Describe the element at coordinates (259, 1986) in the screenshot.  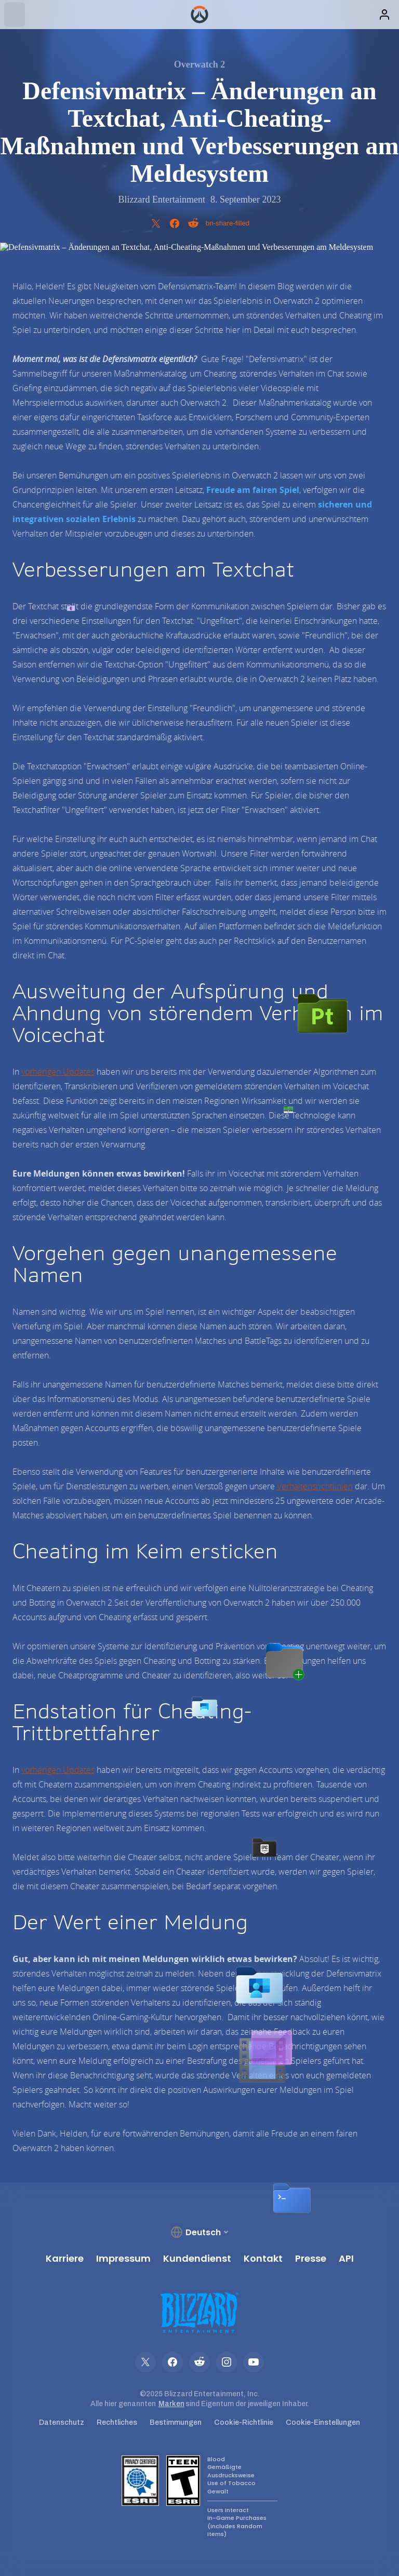
I see `folder containing microsoft intune company portal resources` at that location.